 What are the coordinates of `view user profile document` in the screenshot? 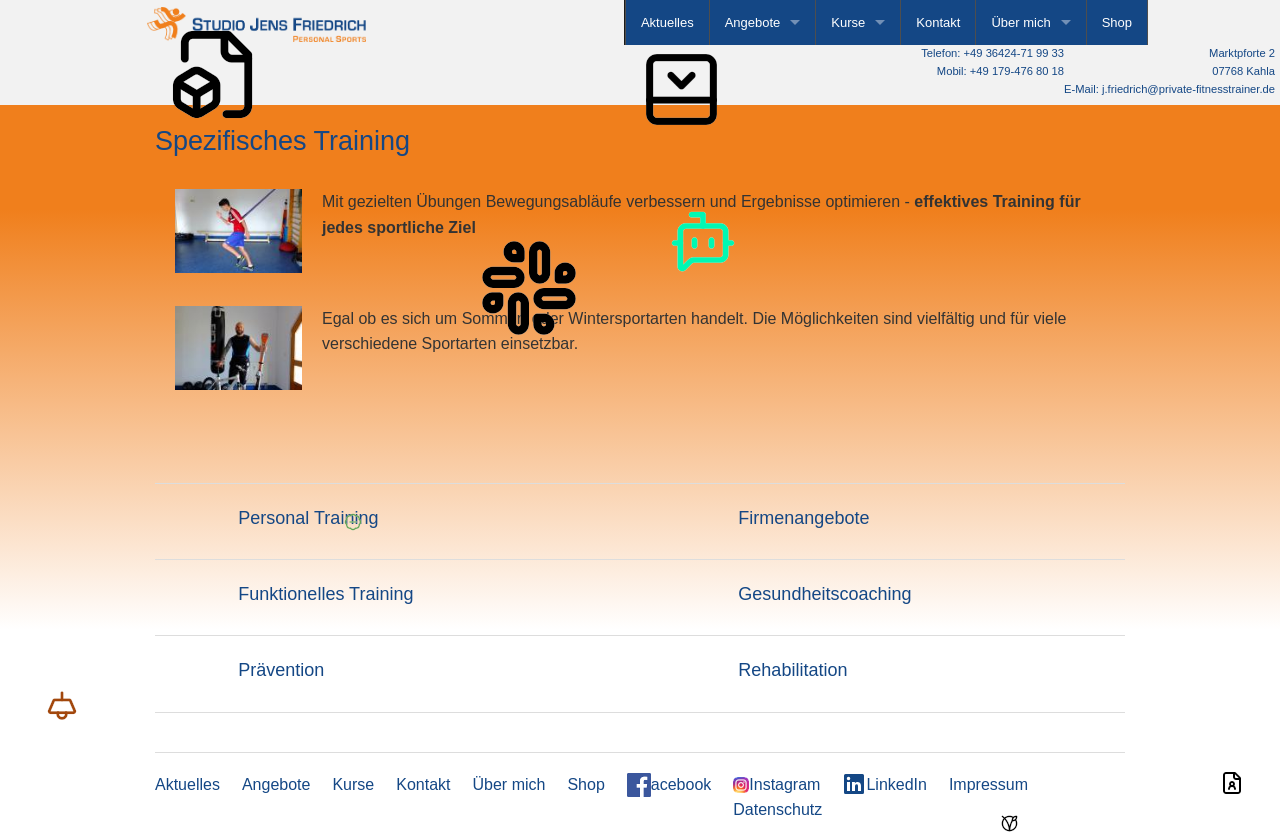 It's located at (1232, 783).